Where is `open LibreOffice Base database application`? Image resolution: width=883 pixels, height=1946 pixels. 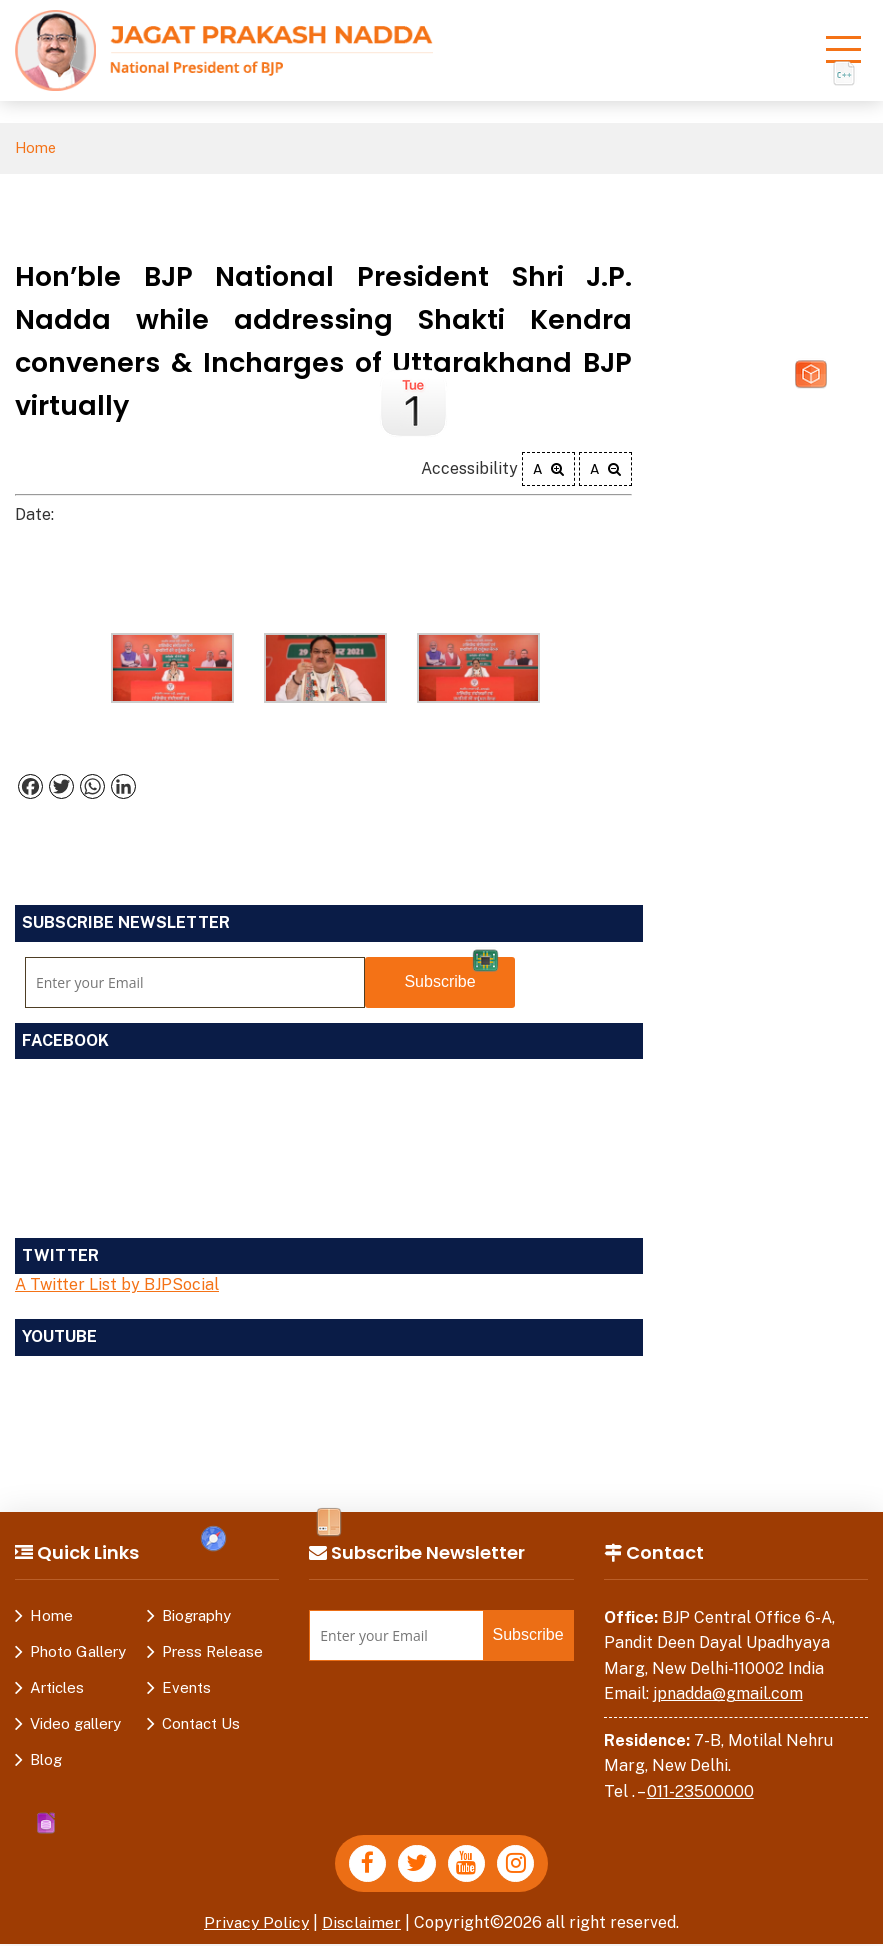
open LibreOffice Base database application is located at coordinates (46, 1823).